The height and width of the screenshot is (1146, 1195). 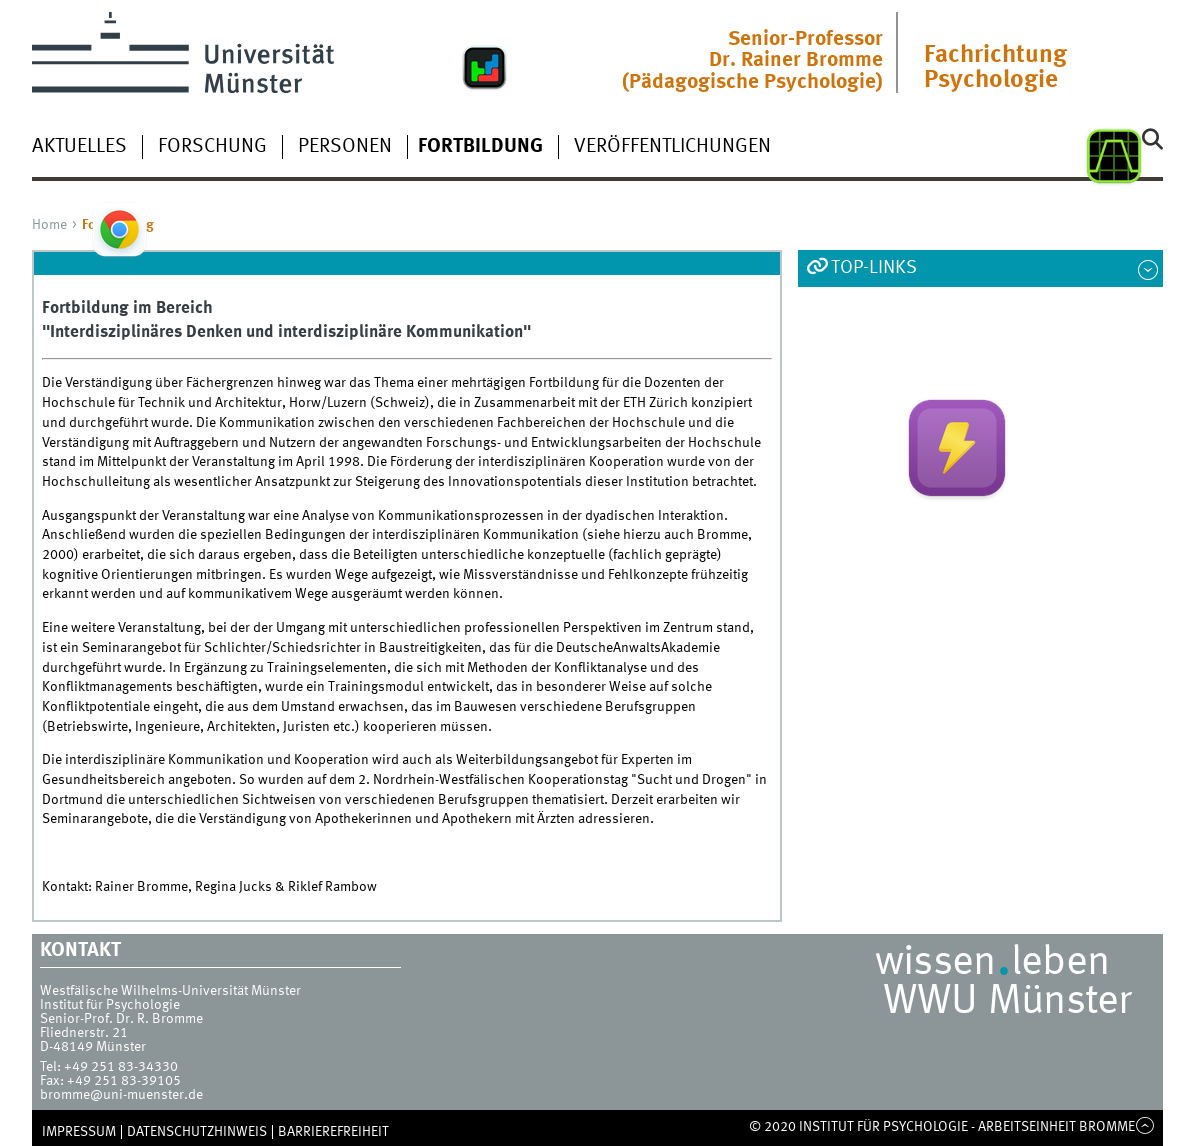 I want to click on launch petris puzzle game, so click(x=484, y=67).